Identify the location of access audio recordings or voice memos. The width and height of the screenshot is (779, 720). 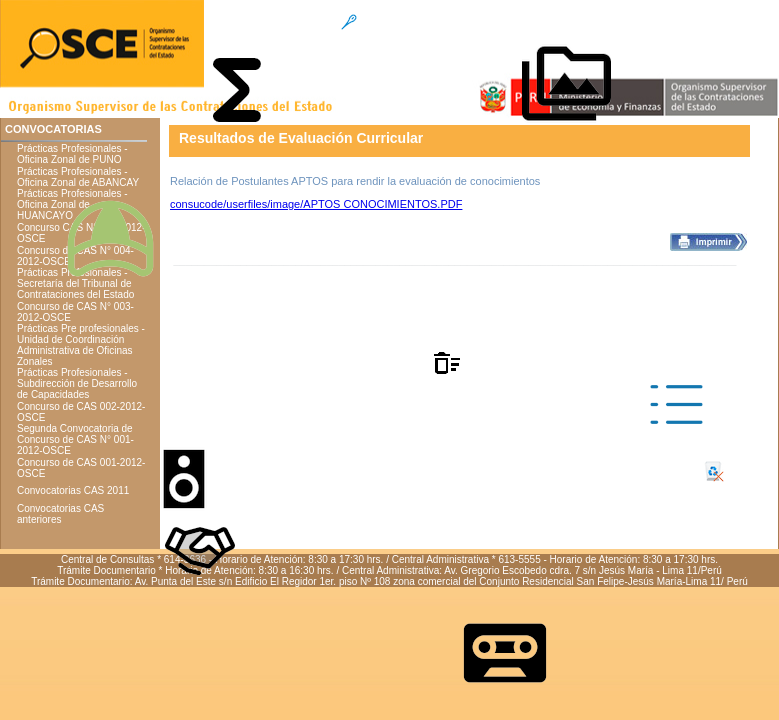
(505, 653).